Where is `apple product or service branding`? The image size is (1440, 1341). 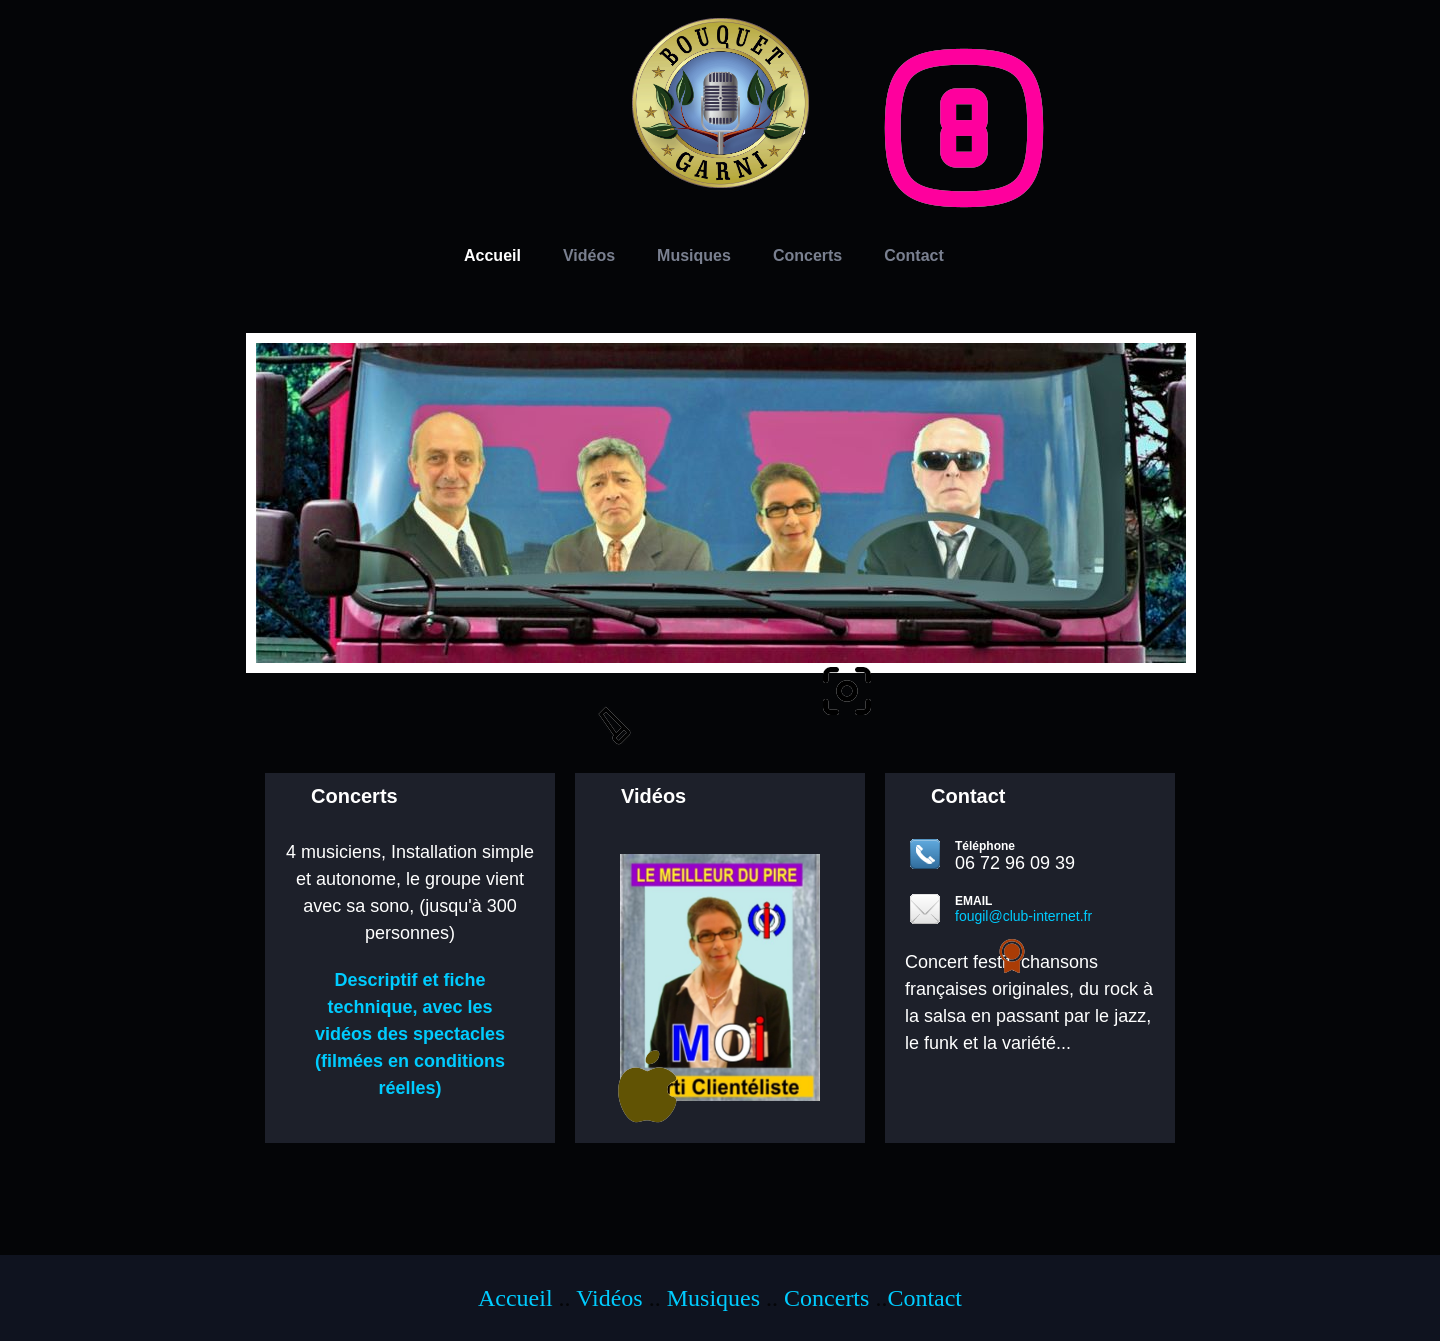 apple product or service branding is located at coordinates (649, 1088).